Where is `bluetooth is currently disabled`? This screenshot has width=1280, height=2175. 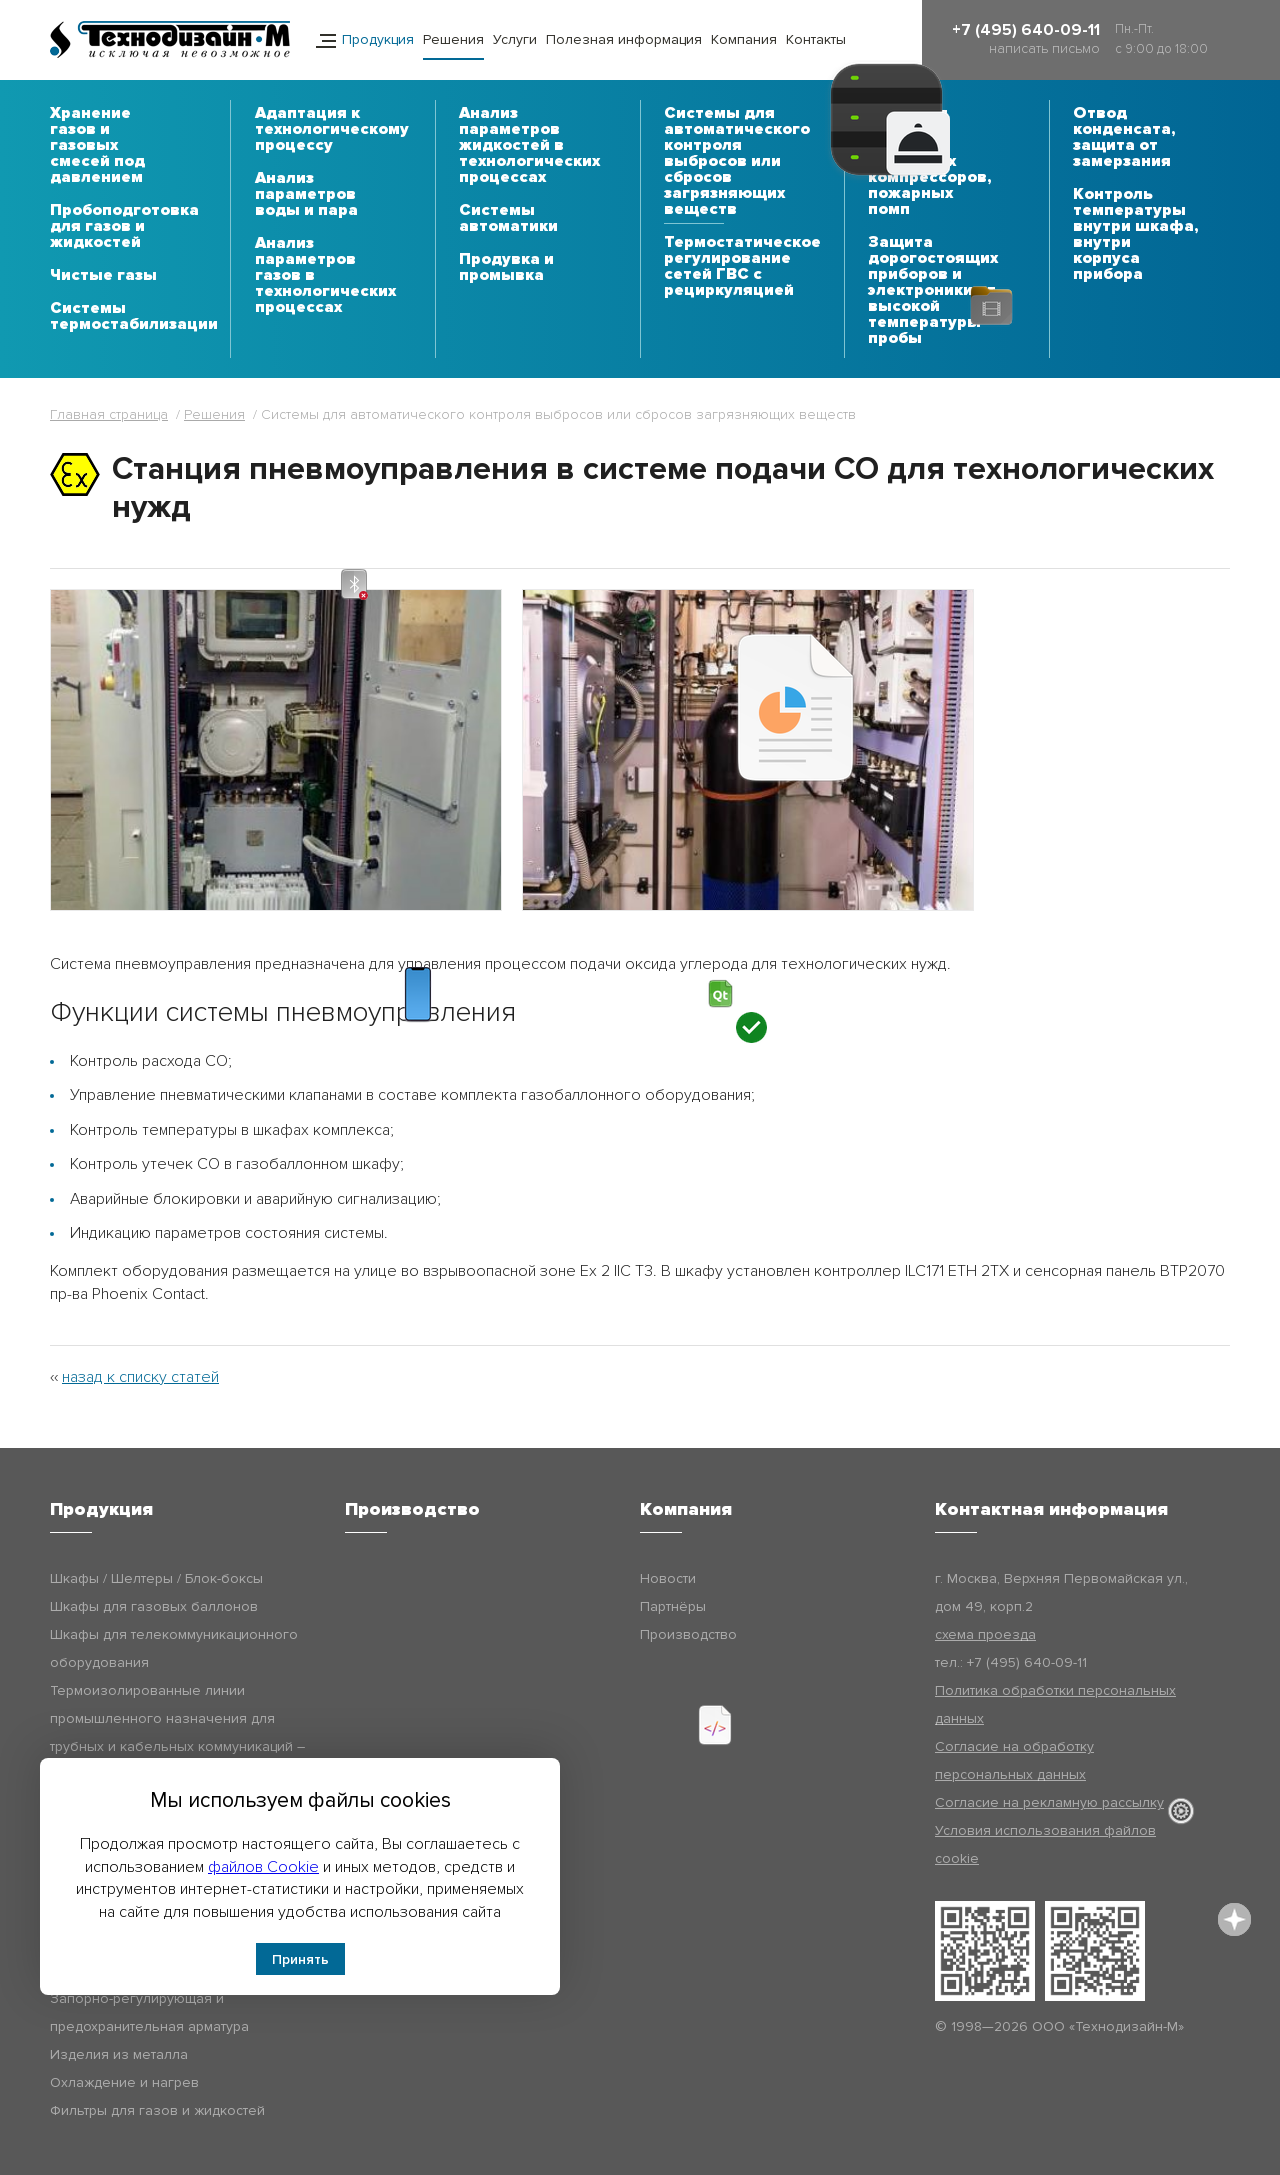
bluetooth is currently disabled is located at coordinates (354, 584).